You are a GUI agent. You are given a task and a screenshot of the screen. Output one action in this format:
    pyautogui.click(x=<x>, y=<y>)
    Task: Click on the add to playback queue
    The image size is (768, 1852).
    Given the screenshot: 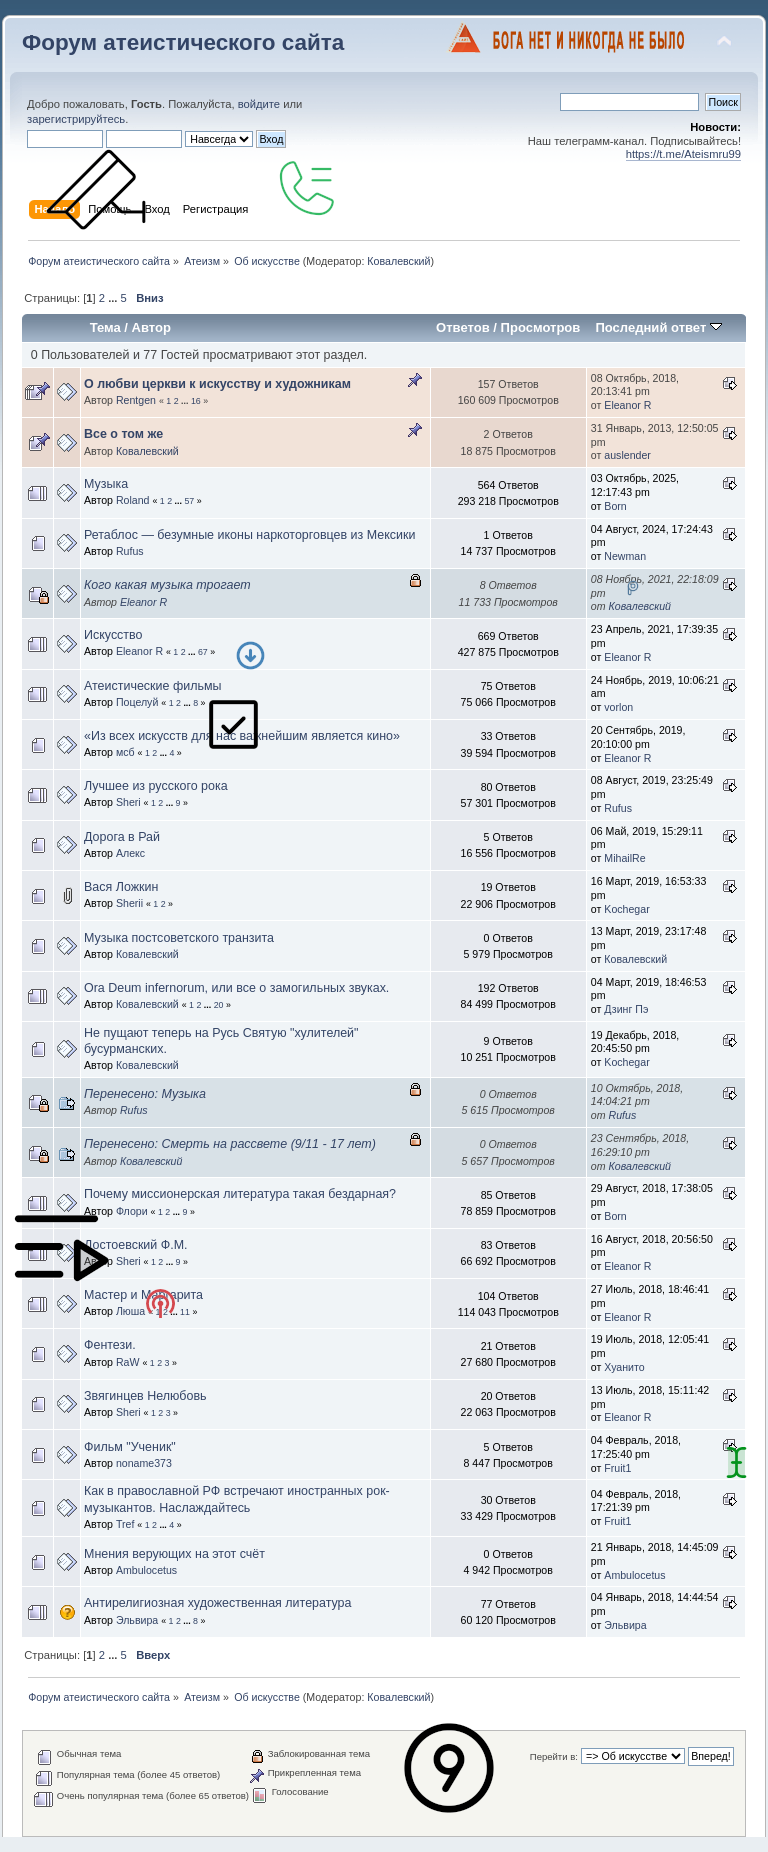 What is the action you would take?
    pyautogui.click(x=56, y=1246)
    